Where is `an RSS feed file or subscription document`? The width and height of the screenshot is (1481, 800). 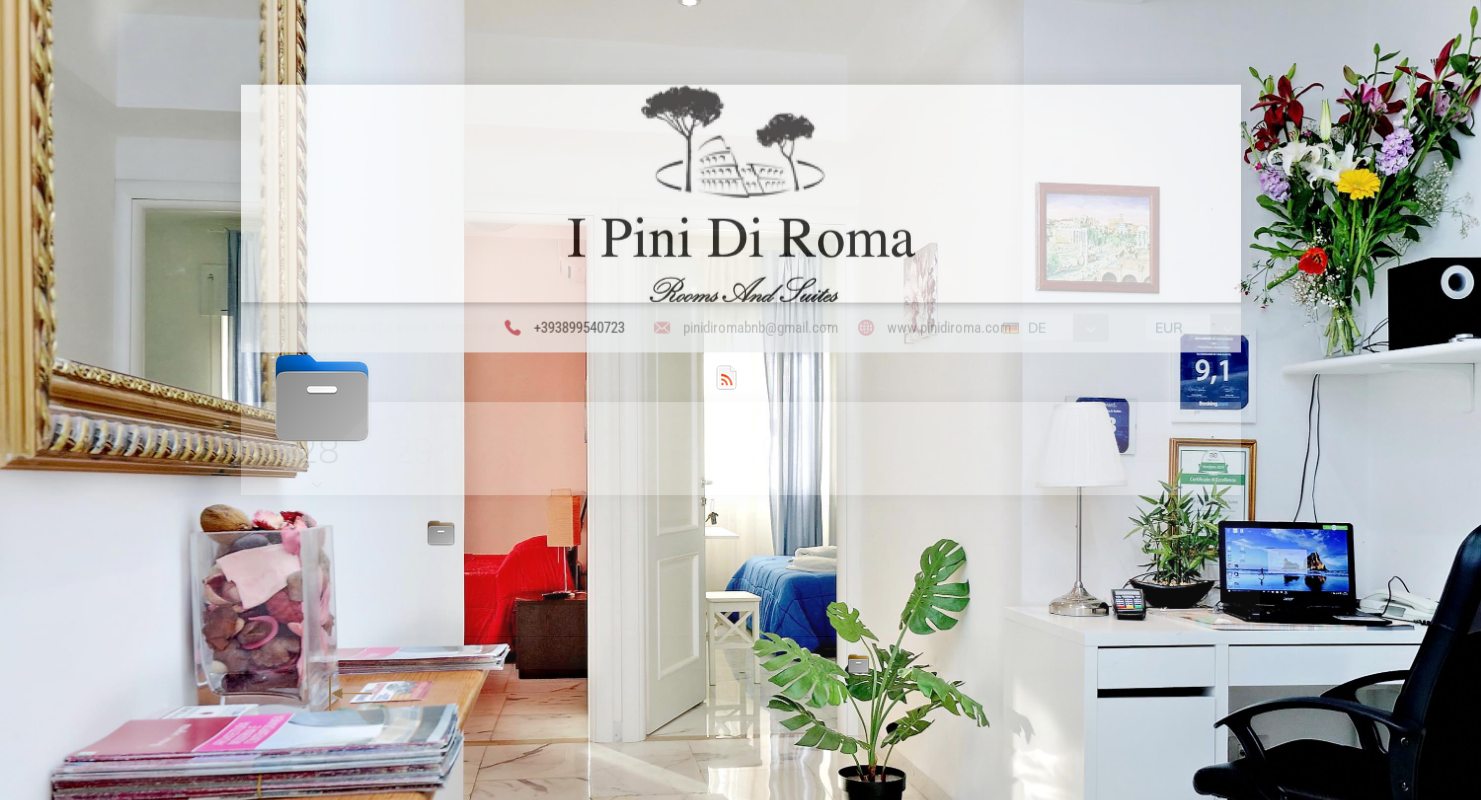
an RSS feed file or subscription document is located at coordinates (726, 377).